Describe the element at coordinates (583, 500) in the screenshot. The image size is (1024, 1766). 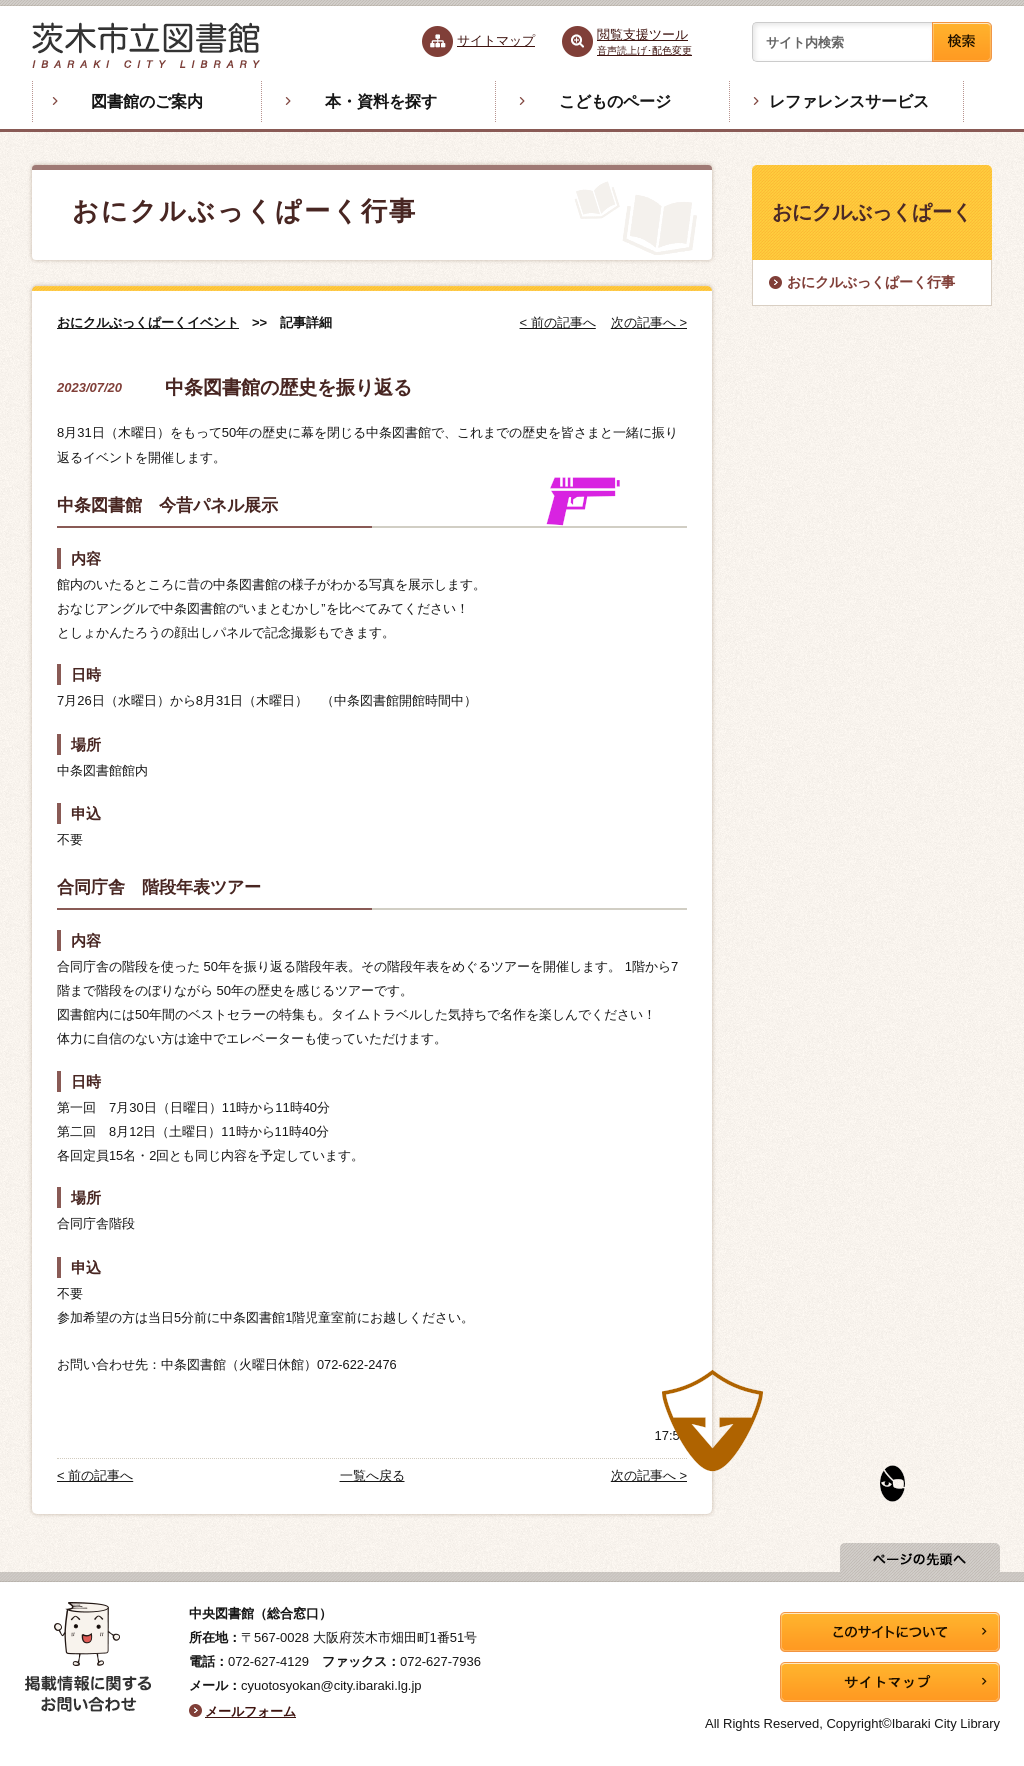
I see `access weapons or firearms in a game inventory` at that location.